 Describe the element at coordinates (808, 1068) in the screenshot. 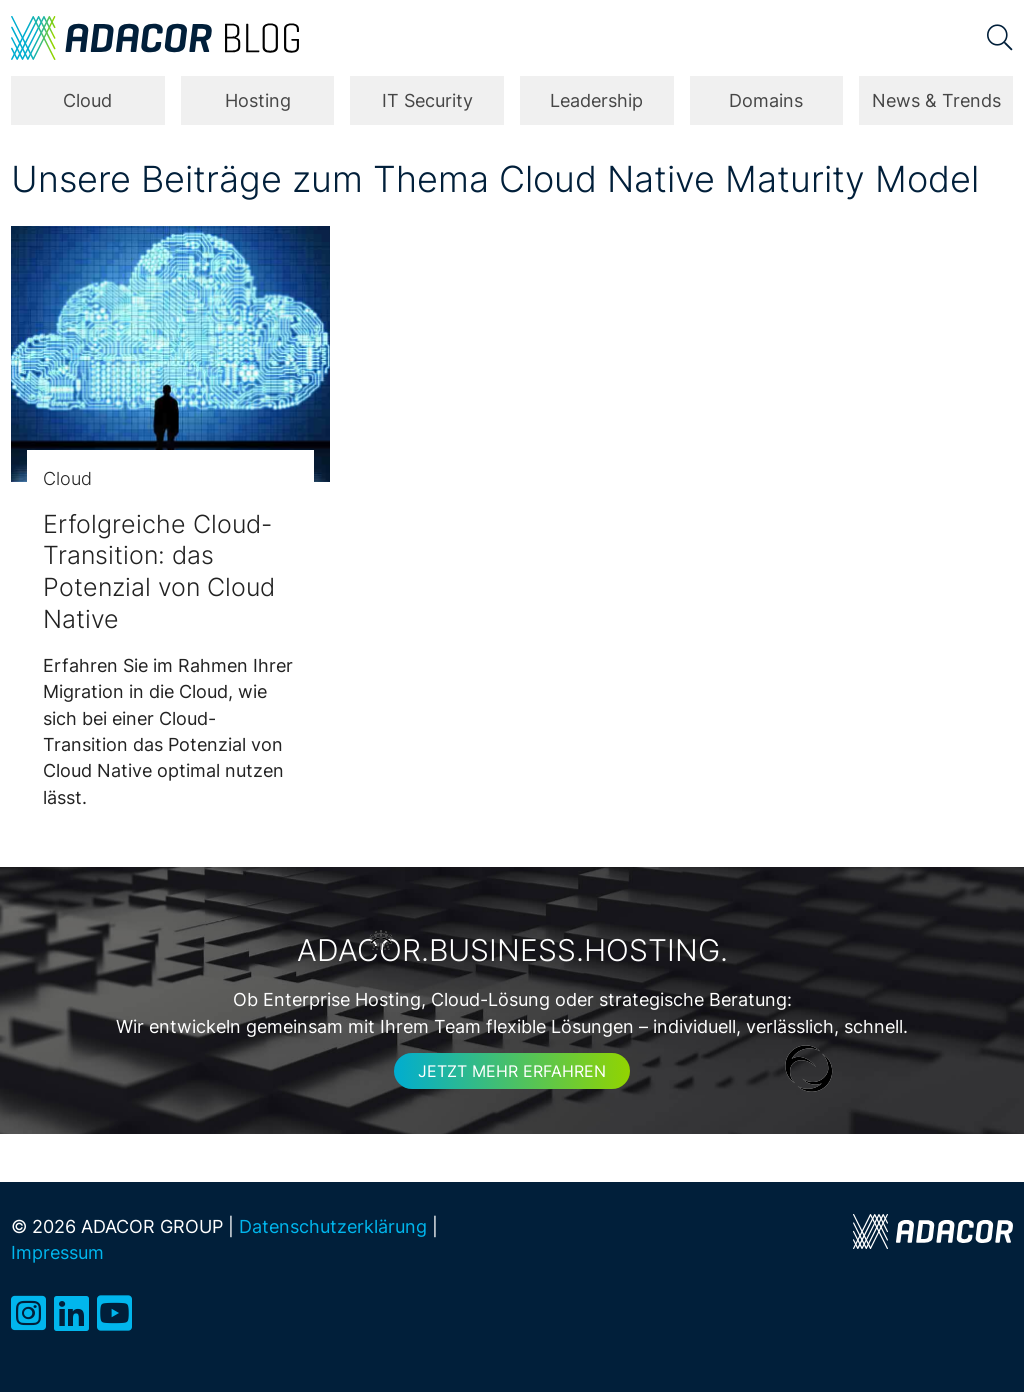

I see `indicates a beast or creature ability in a game interface` at that location.